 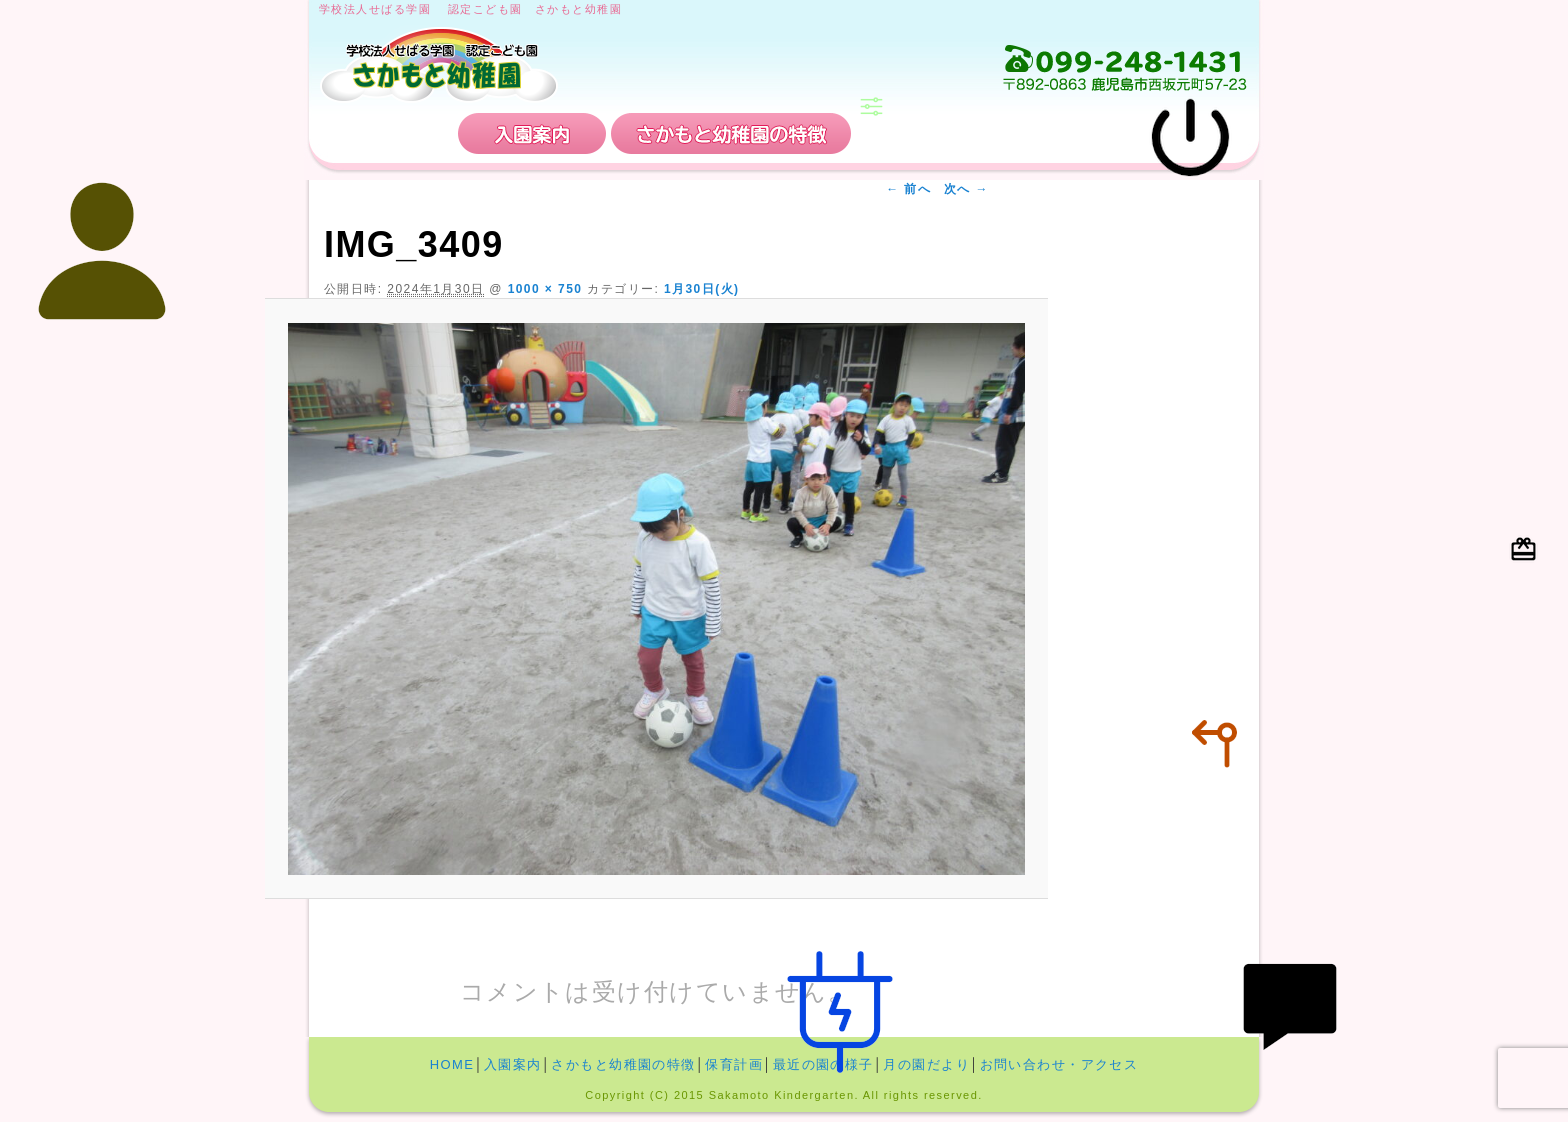 What do you see at coordinates (871, 106) in the screenshot?
I see `access settings or preferences` at bounding box center [871, 106].